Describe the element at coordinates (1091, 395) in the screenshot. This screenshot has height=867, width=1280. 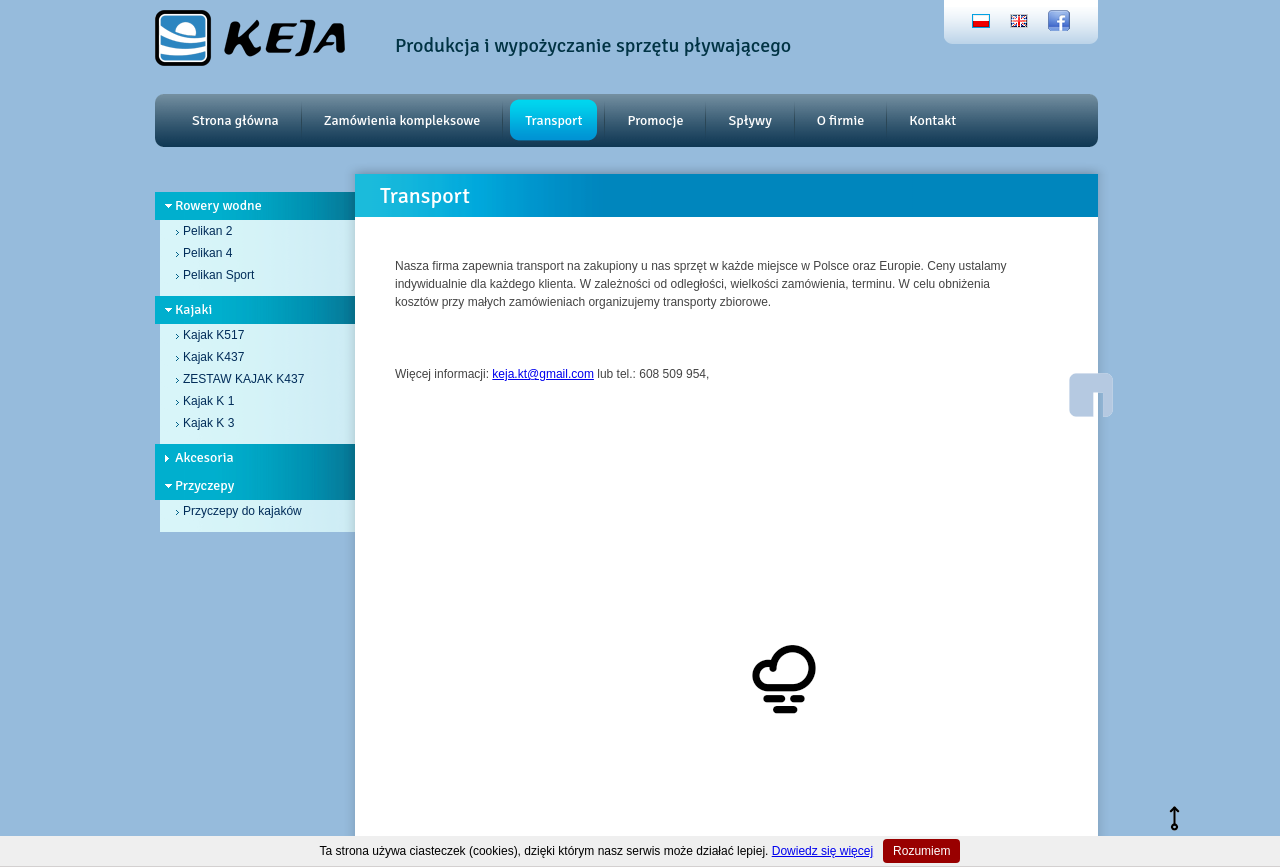
I see `npm package manager logo` at that location.